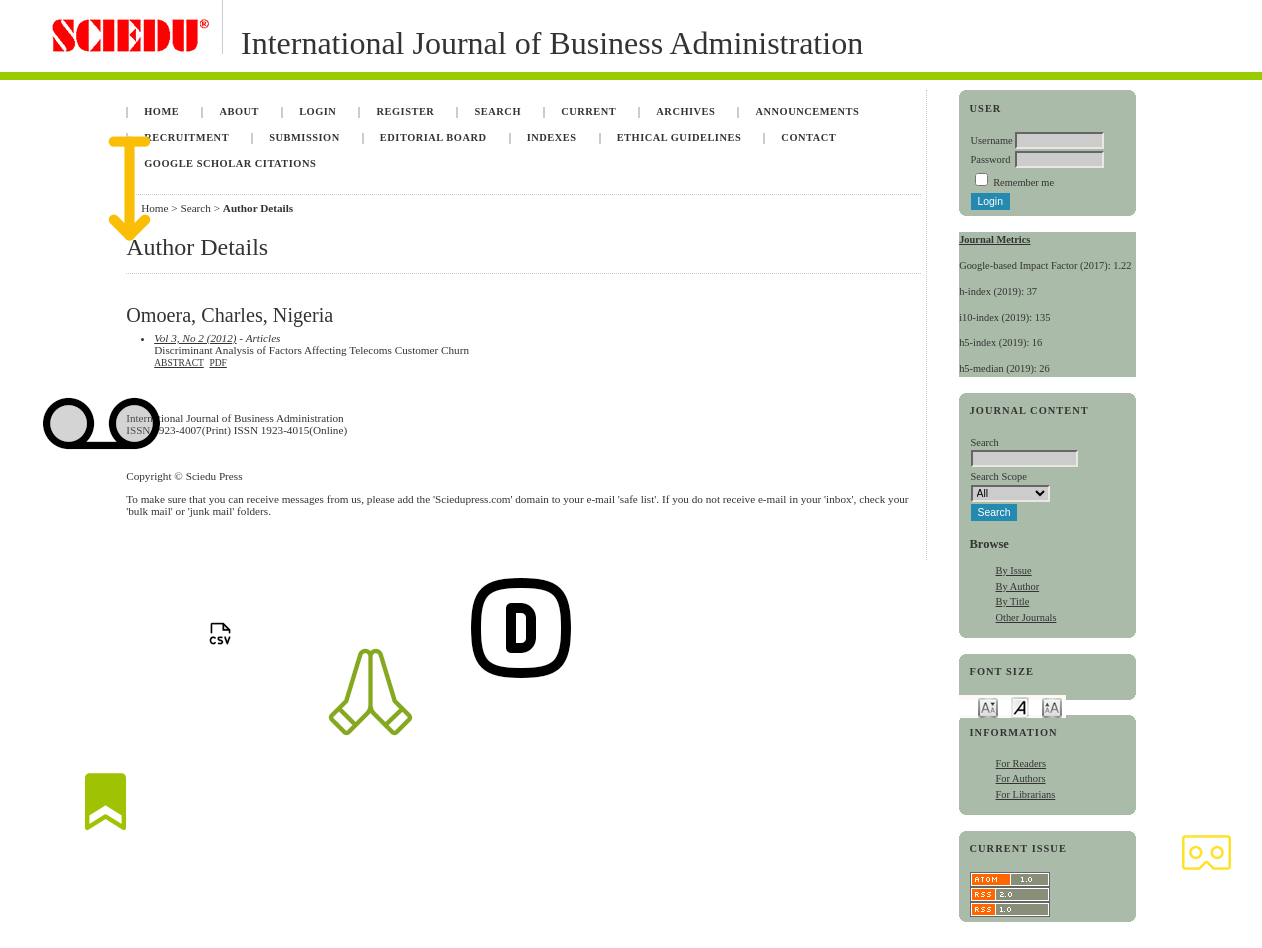 This screenshot has width=1262, height=948. I want to click on launch a virtual reality experience, so click(1206, 852).